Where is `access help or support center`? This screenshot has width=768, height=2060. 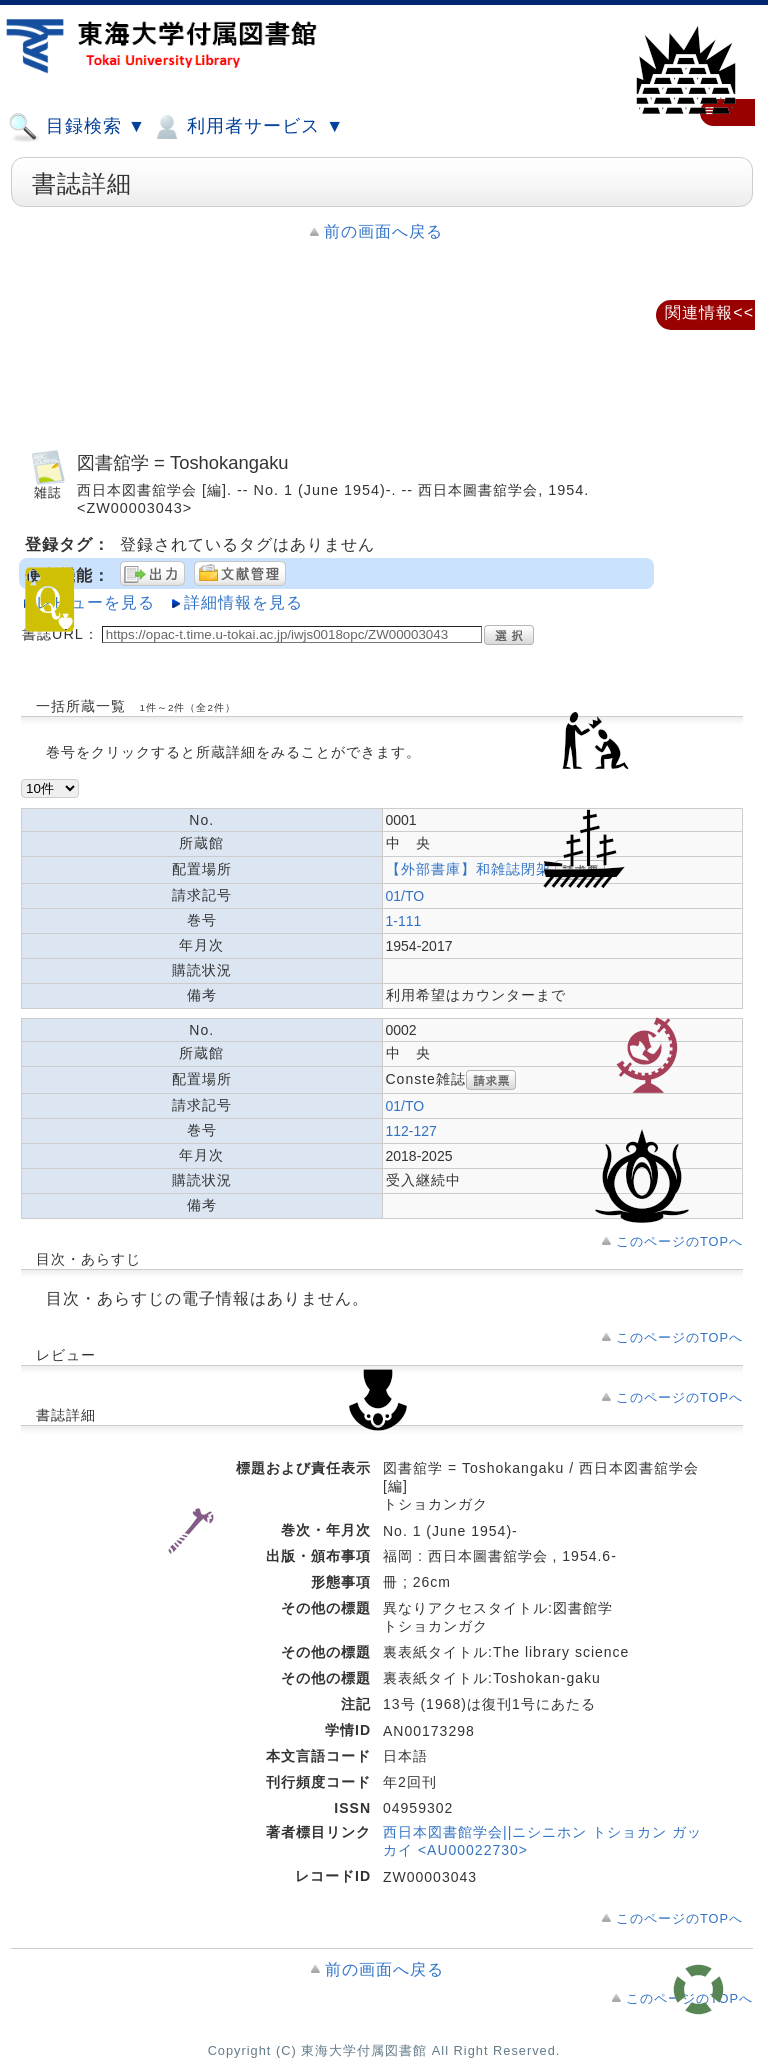
access help or support center is located at coordinates (698, 1989).